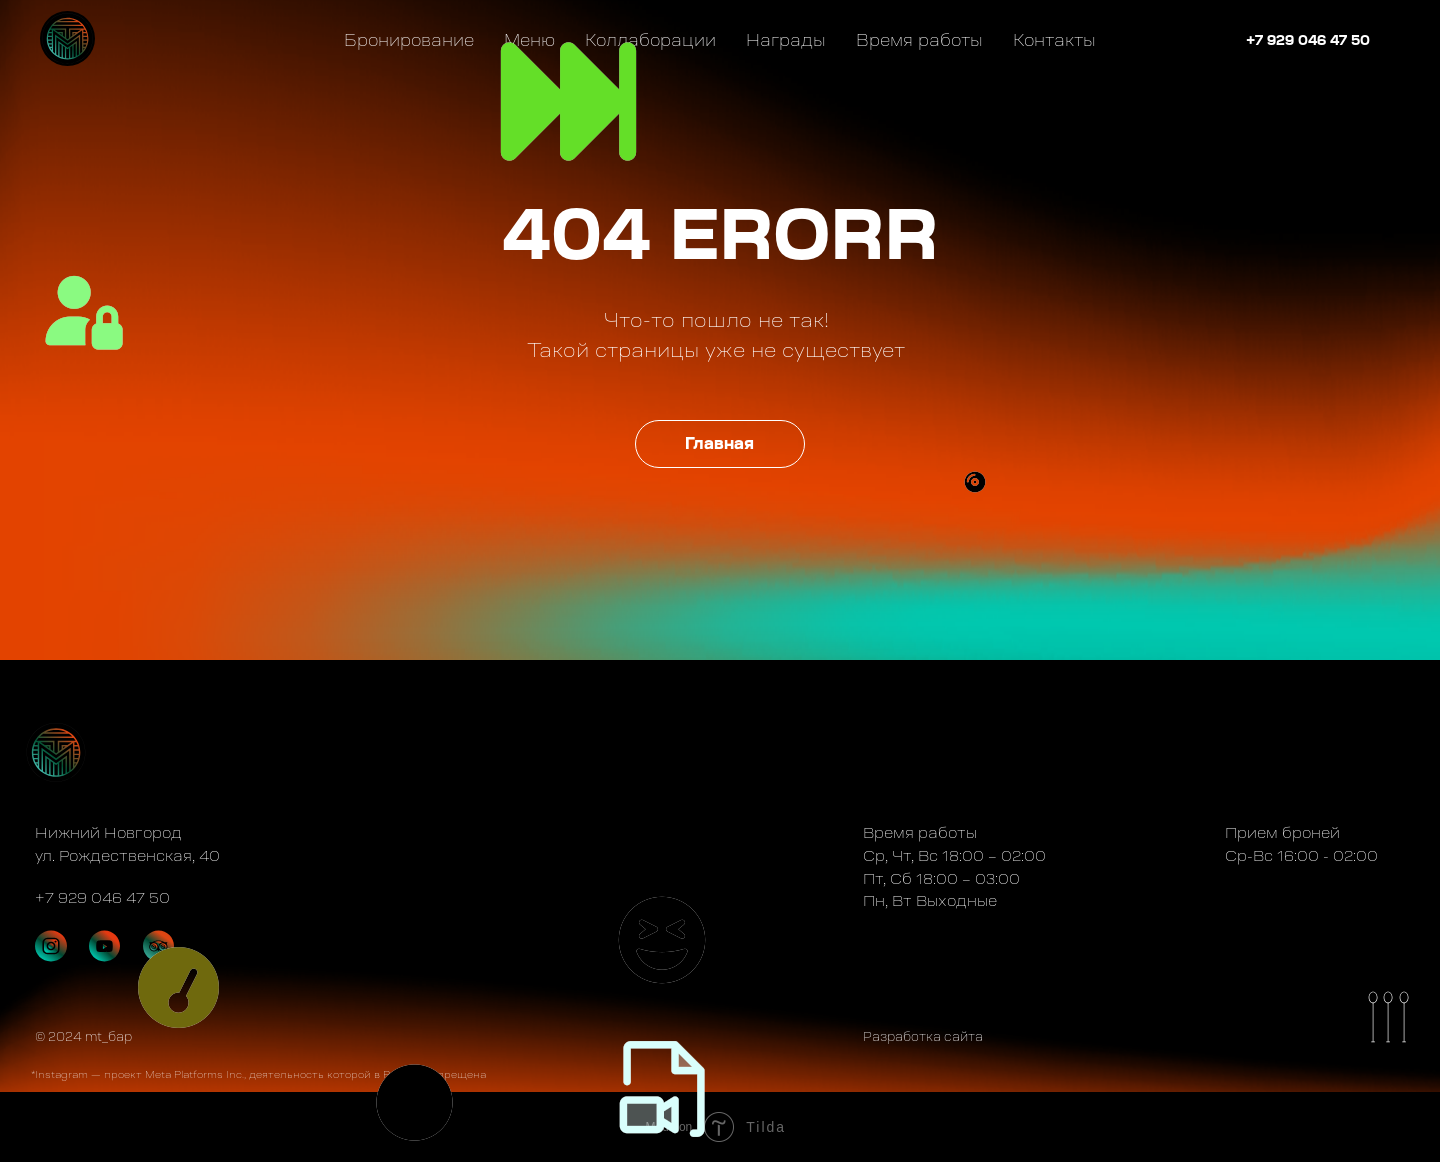 The height and width of the screenshot is (1162, 1440). What do you see at coordinates (975, 482) in the screenshot?
I see `access music or audio library` at bounding box center [975, 482].